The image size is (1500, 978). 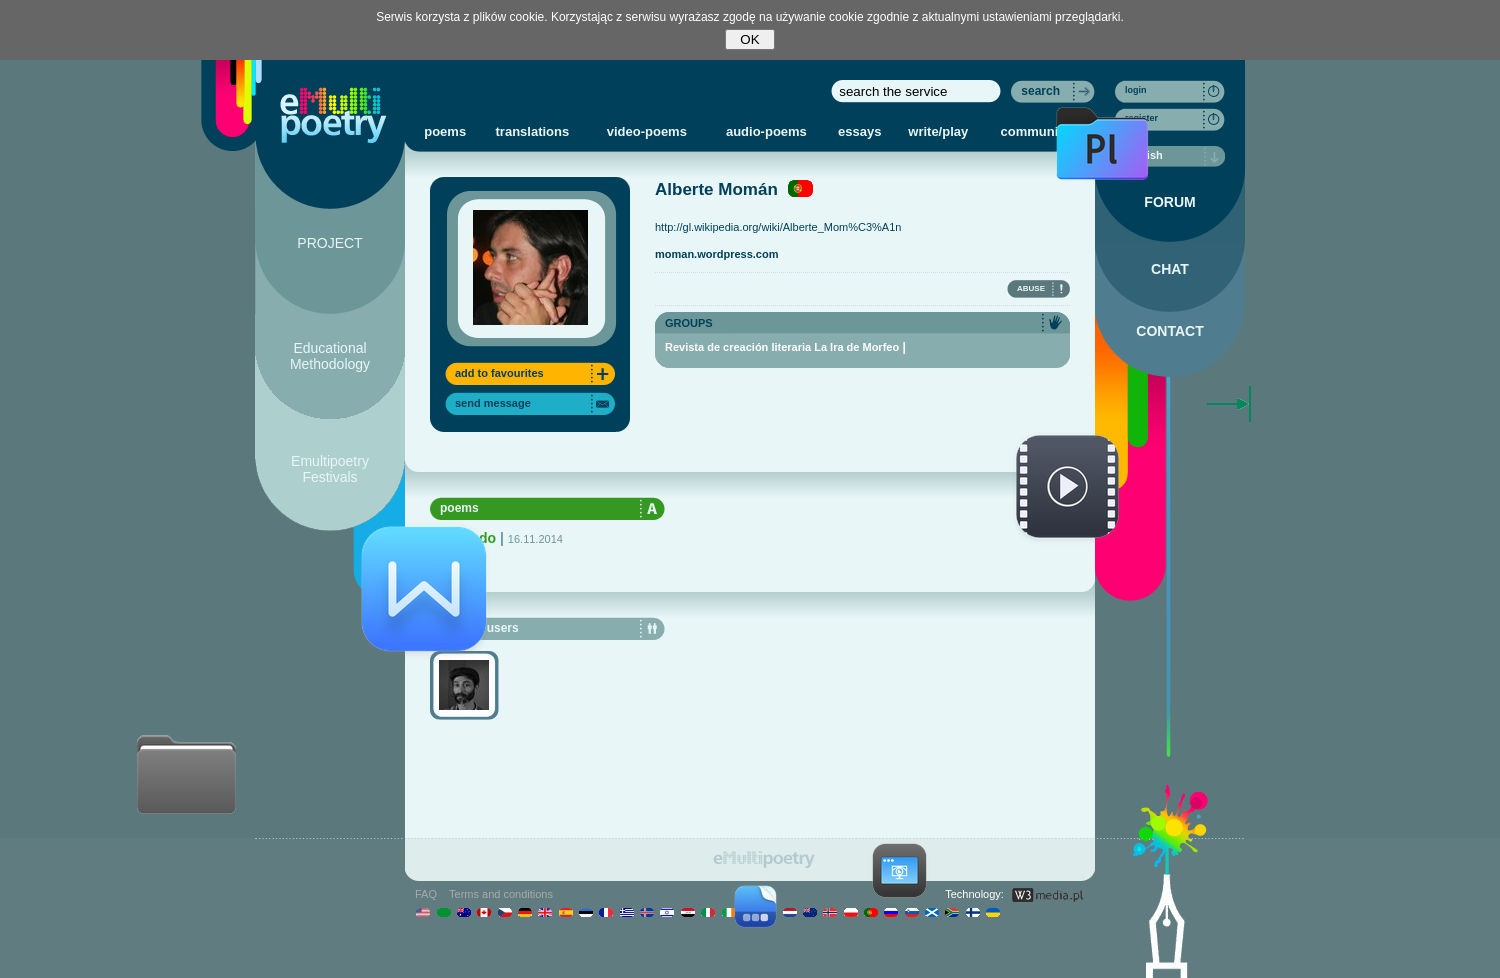 I want to click on access system tray settings and background applications, so click(x=755, y=906).